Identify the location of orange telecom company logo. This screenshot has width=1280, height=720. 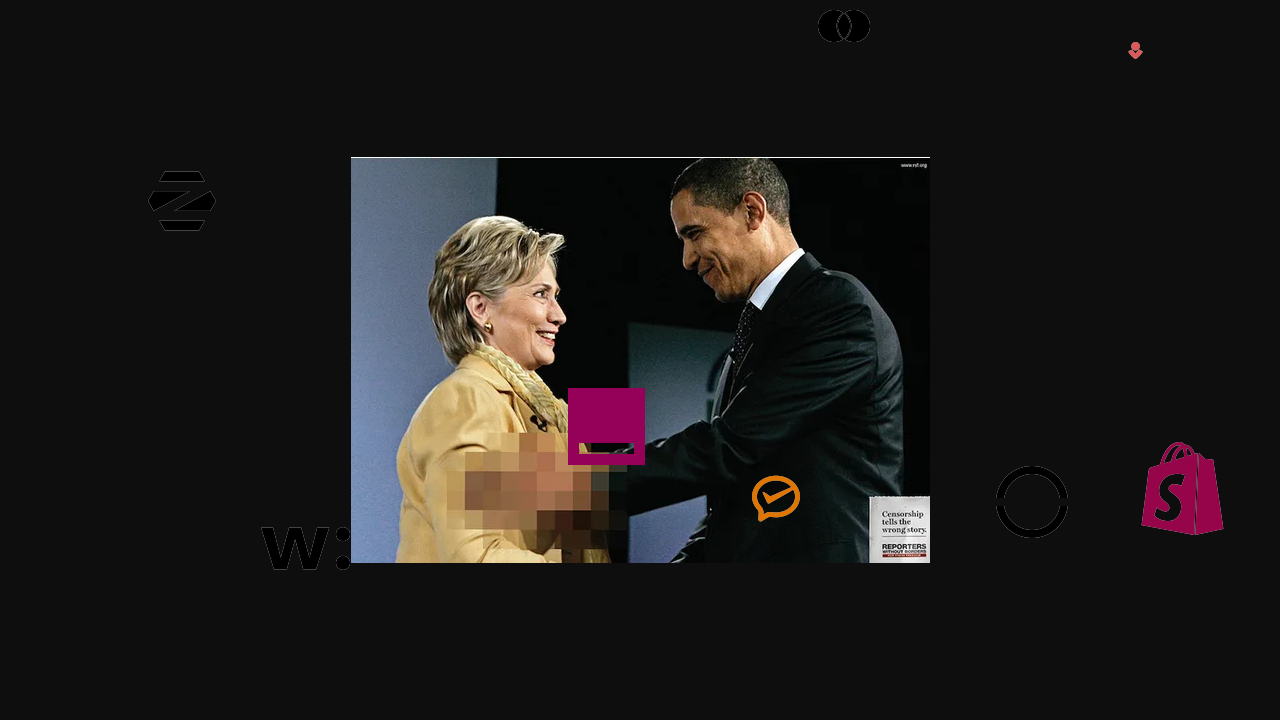
(606, 426).